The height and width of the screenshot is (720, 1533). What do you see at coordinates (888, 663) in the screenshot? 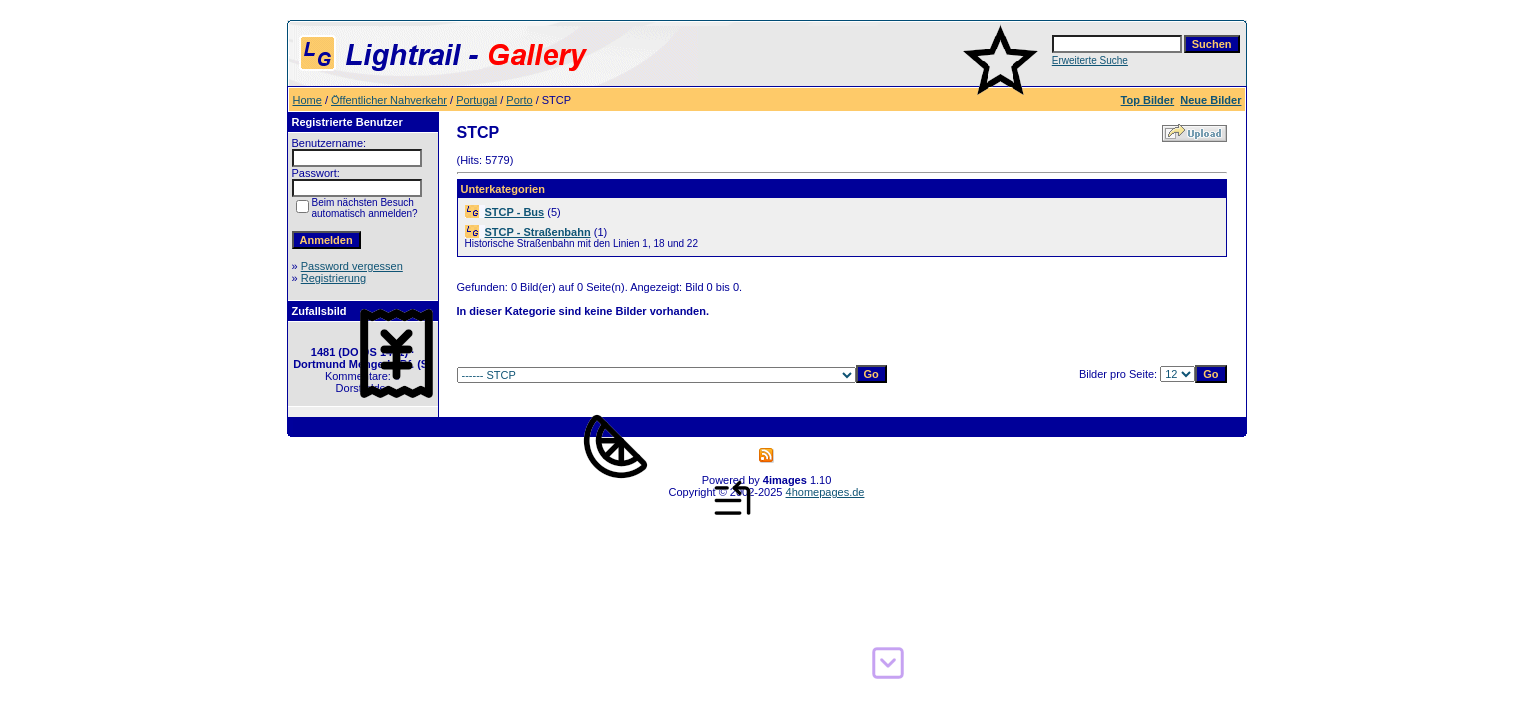
I see `expand content or dropdown menu` at bounding box center [888, 663].